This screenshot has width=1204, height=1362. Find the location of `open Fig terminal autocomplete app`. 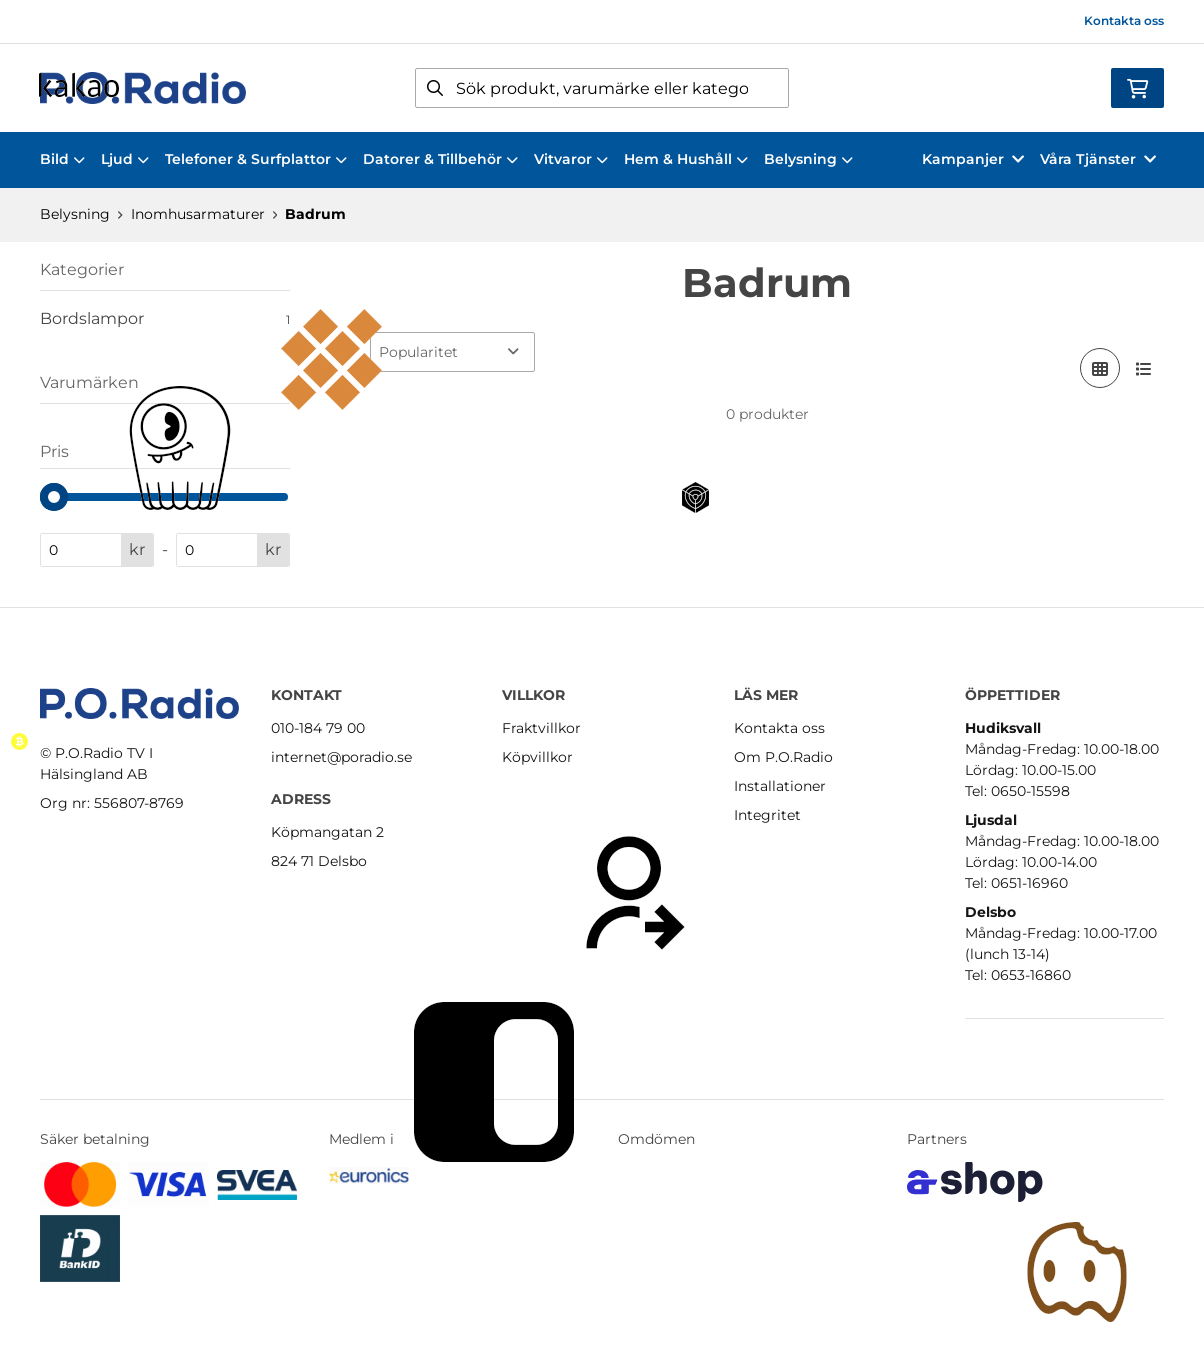

open Fig terminal autocomplete app is located at coordinates (494, 1082).